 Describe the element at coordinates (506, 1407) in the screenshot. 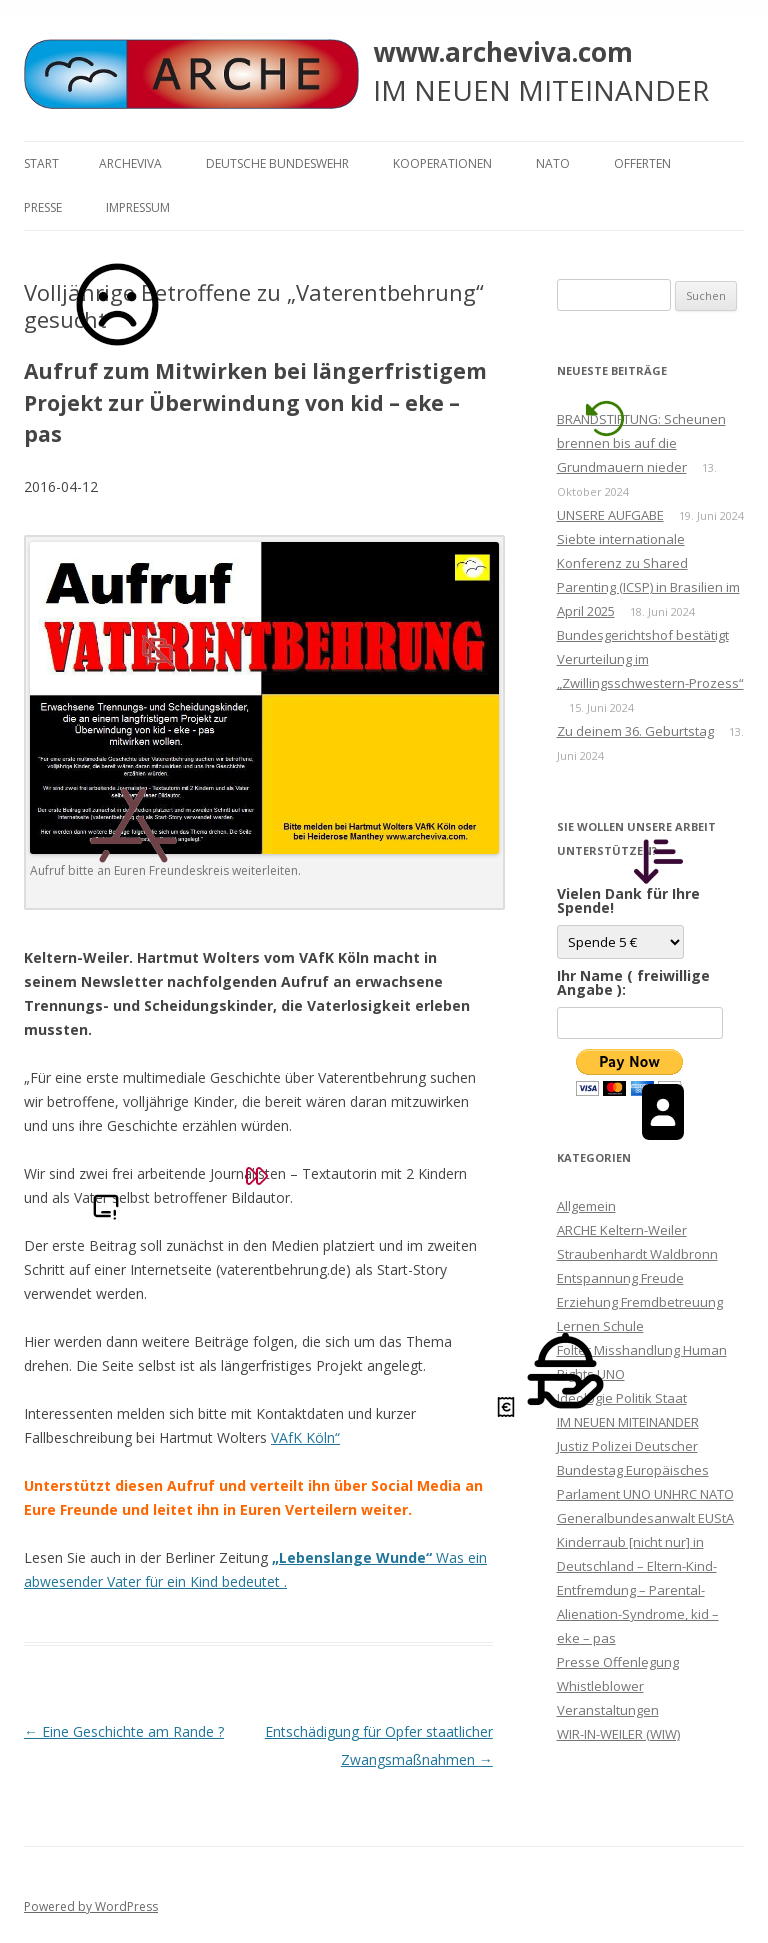

I see `view euro transaction receipt` at that location.